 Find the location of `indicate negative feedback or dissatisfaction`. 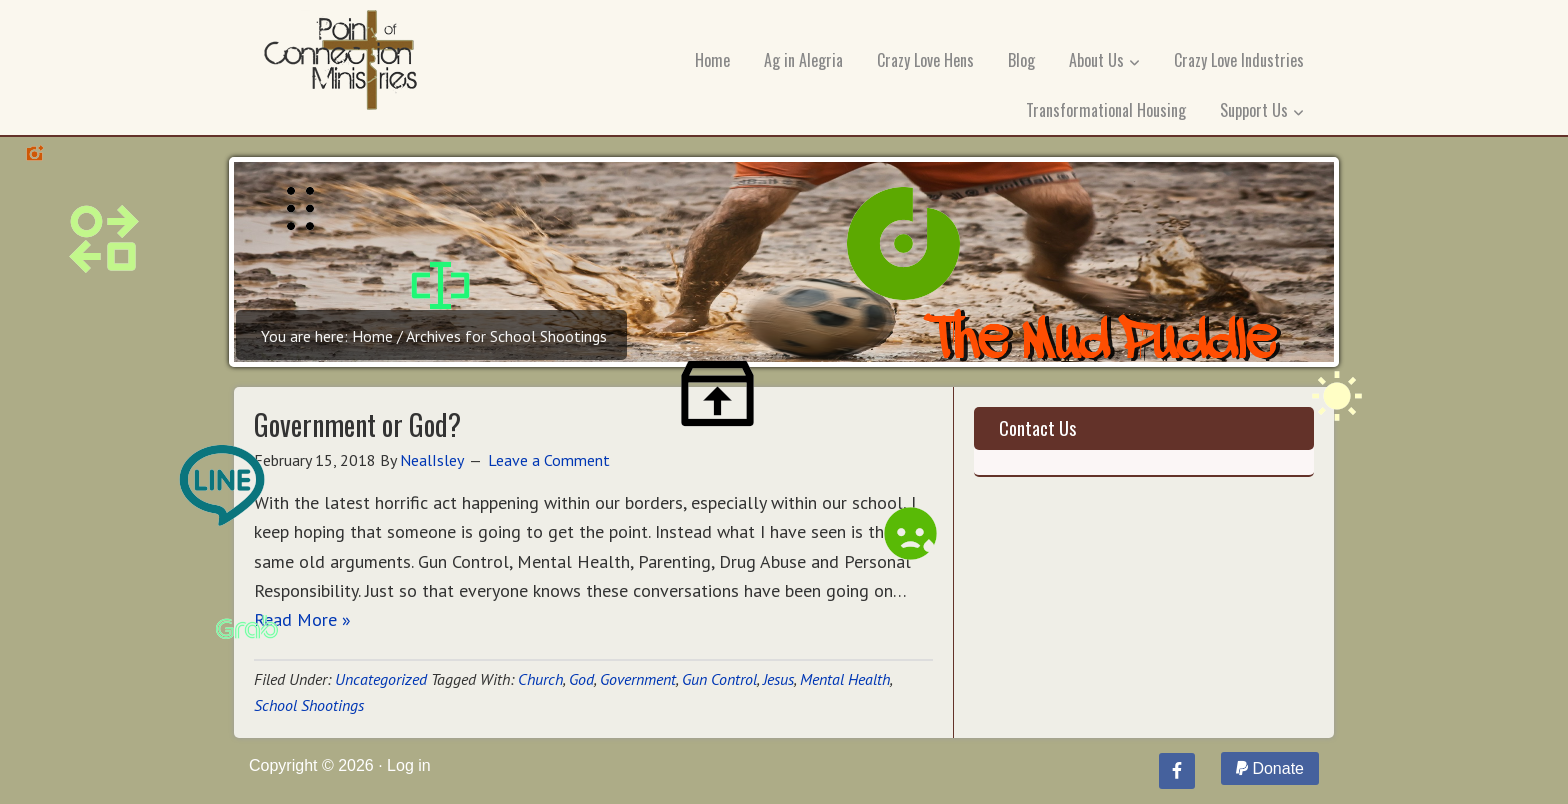

indicate negative feedback or dissatisfaction is located at coordinates (910, 533).